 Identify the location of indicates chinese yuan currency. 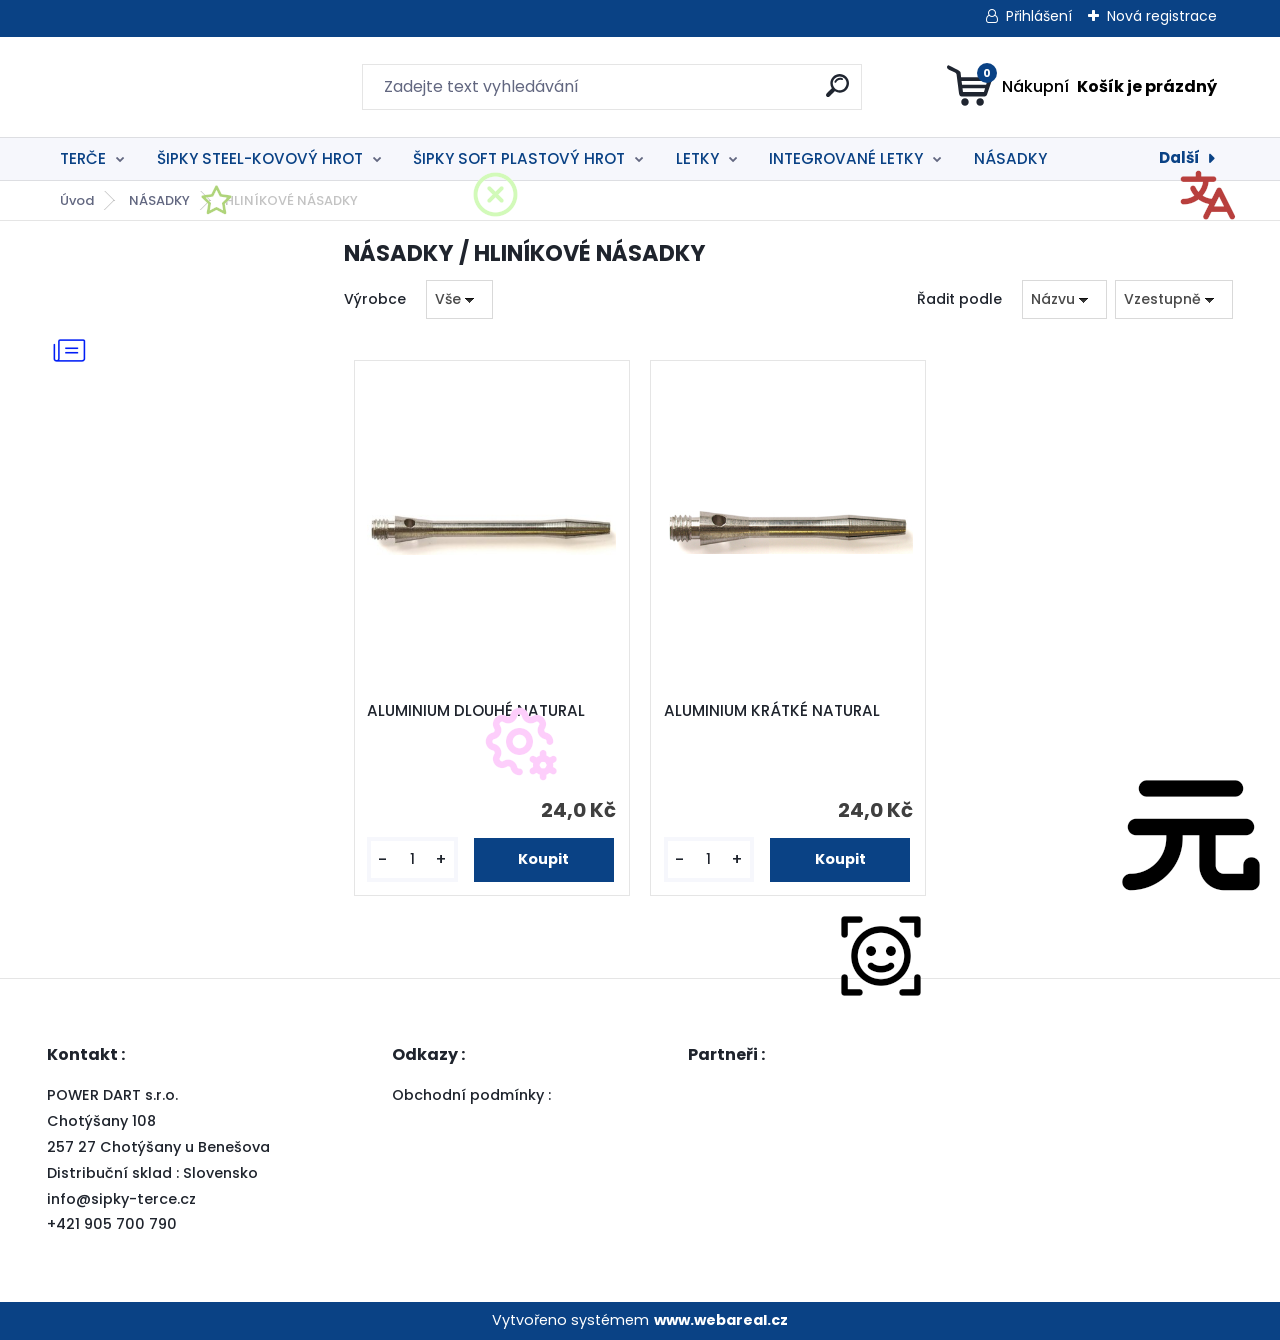
(1191, 838).